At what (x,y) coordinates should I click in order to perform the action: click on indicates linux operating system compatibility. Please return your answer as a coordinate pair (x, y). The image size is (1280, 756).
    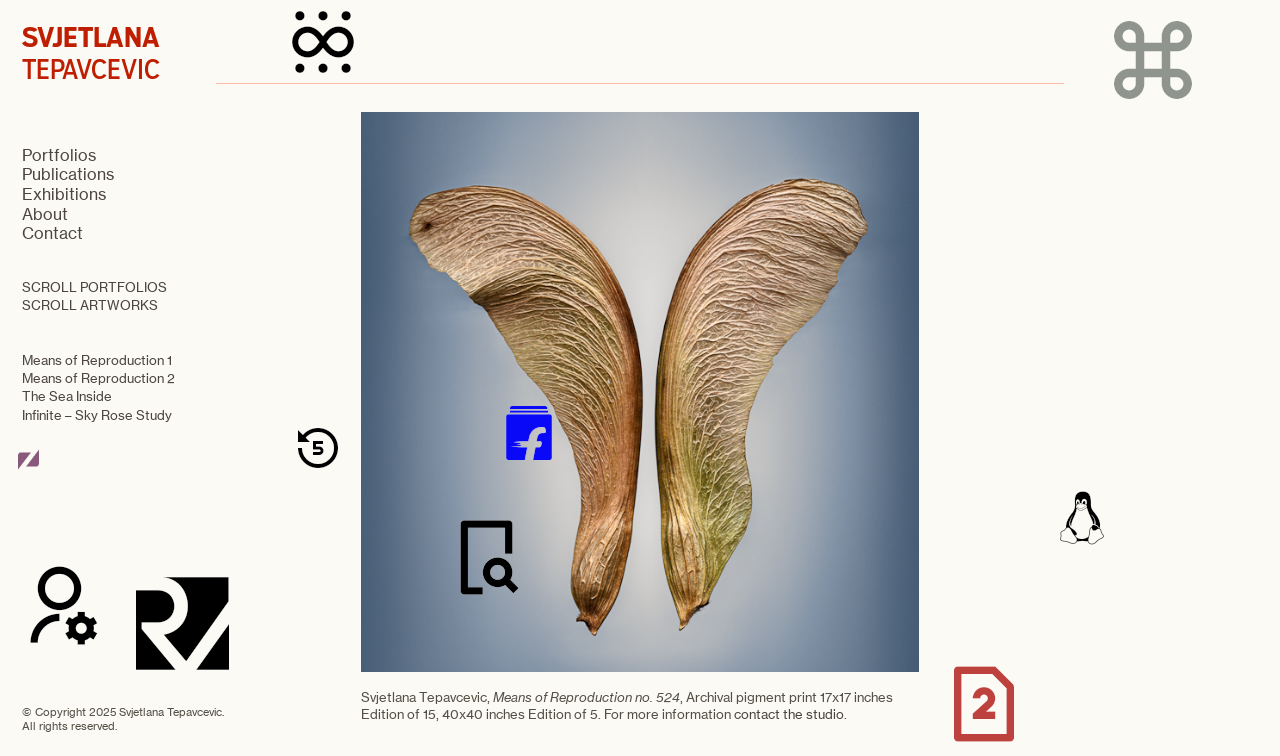
    Looking at the image, I should click on (1082, 518).